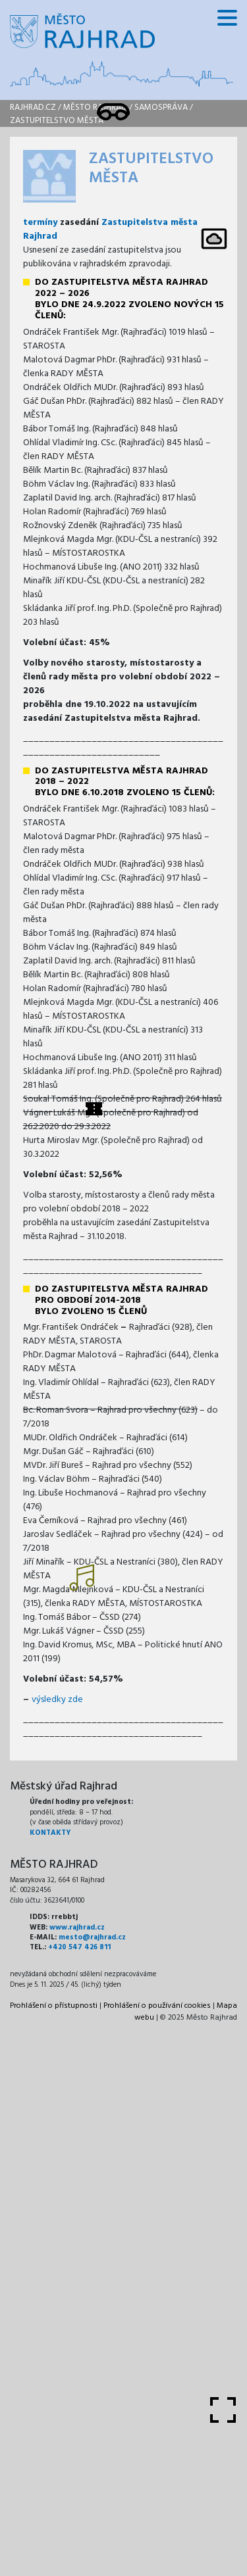  Describe the element at coordinates (214, 239) in the screenshot. I see `access daydream or screensaver settings` at that location.